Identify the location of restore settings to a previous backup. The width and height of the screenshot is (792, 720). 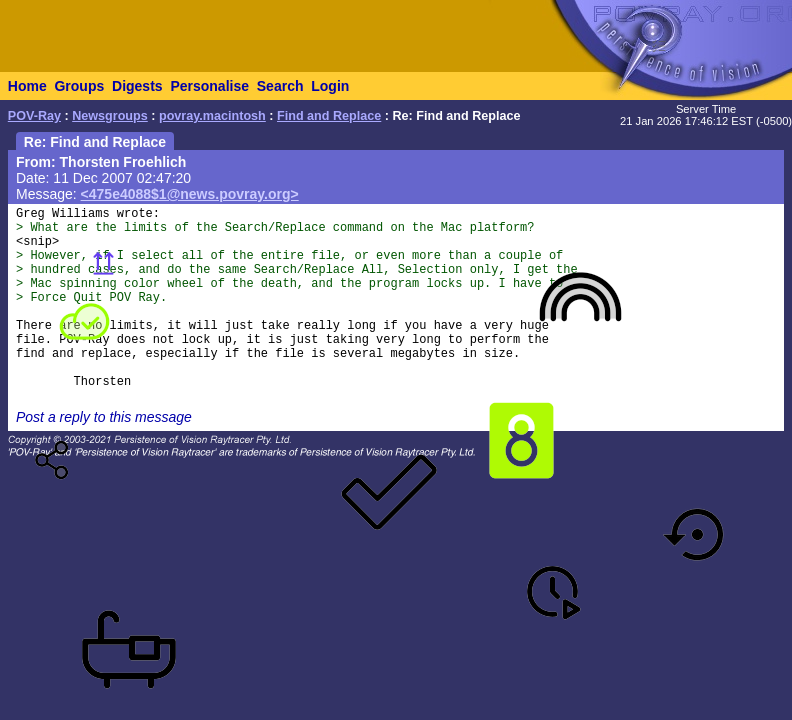
(697, 534).